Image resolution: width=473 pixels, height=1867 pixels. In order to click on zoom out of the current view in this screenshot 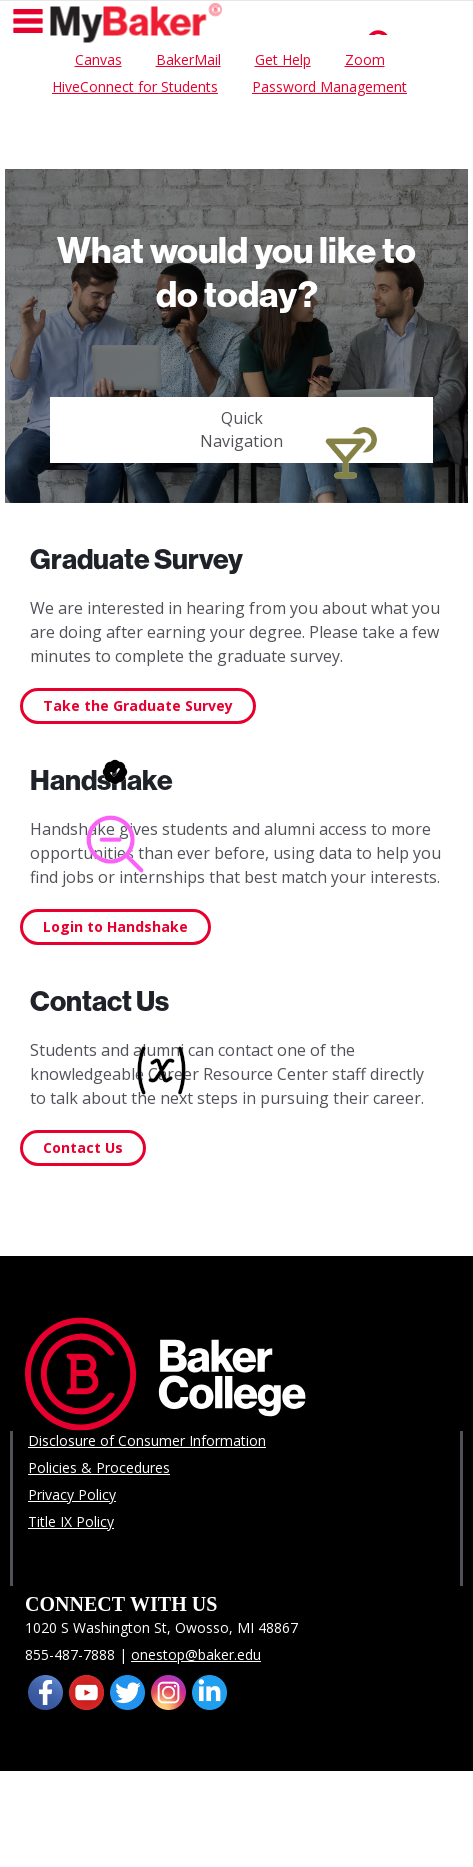, I will do `click(115, 844)`.